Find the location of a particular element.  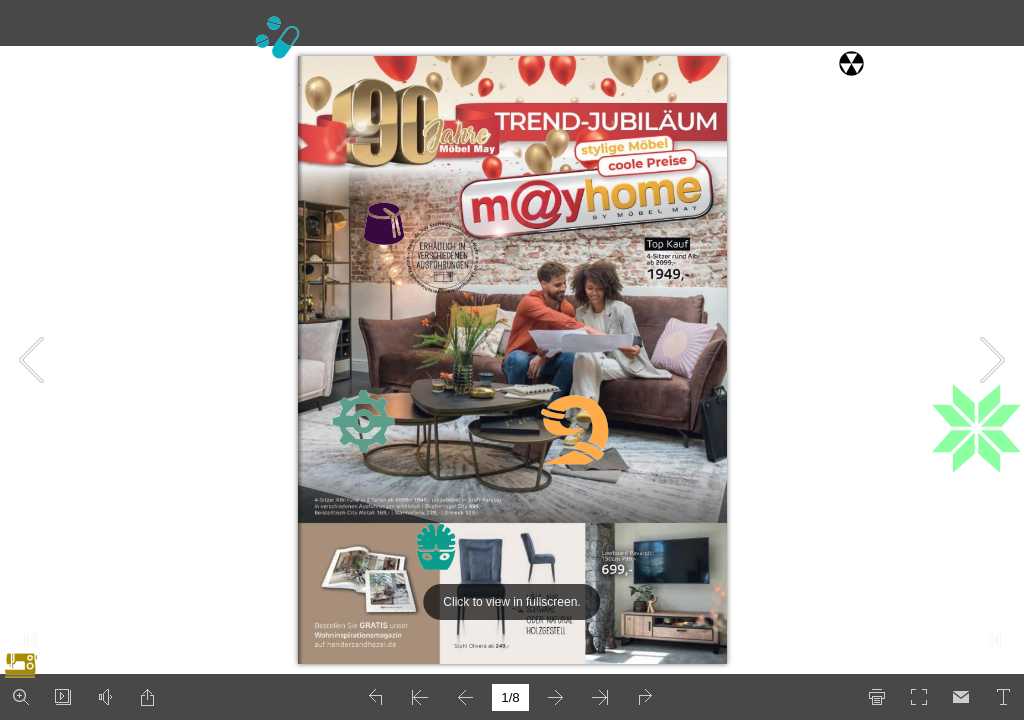

select fez hat accessory for avatar is located at coordinates (383, 223).